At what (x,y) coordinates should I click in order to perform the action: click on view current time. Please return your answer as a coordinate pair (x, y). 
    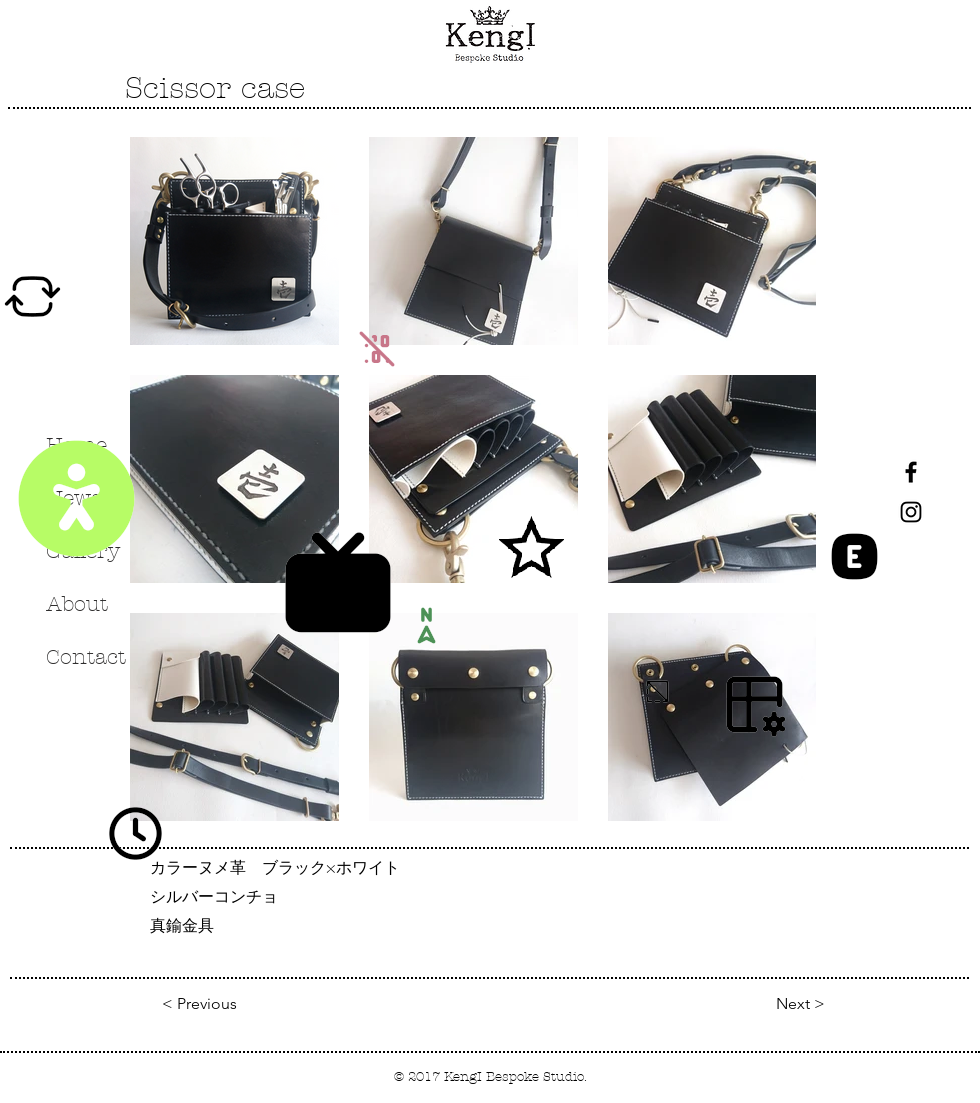
    Looking at the image, I should click on (135, 833).